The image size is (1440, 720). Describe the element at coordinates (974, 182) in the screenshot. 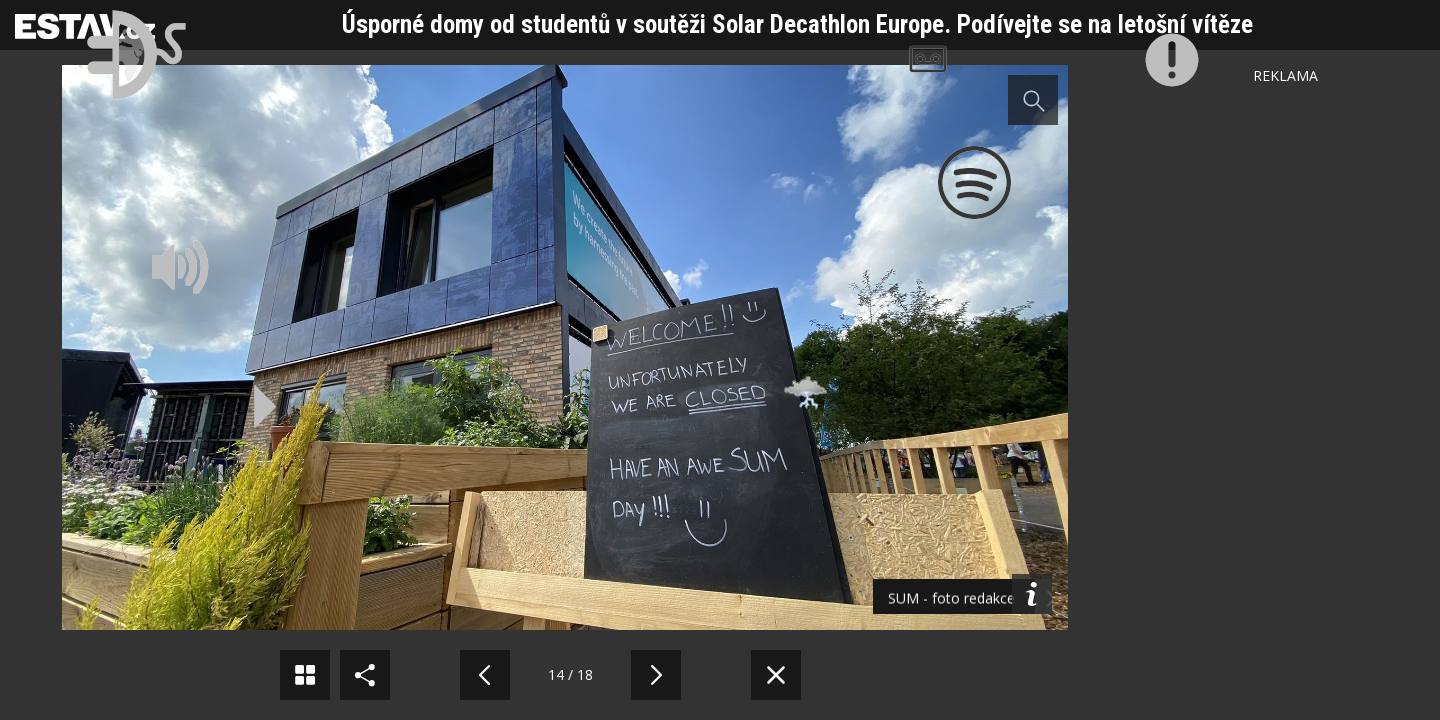

I see `open spotify` at that location.